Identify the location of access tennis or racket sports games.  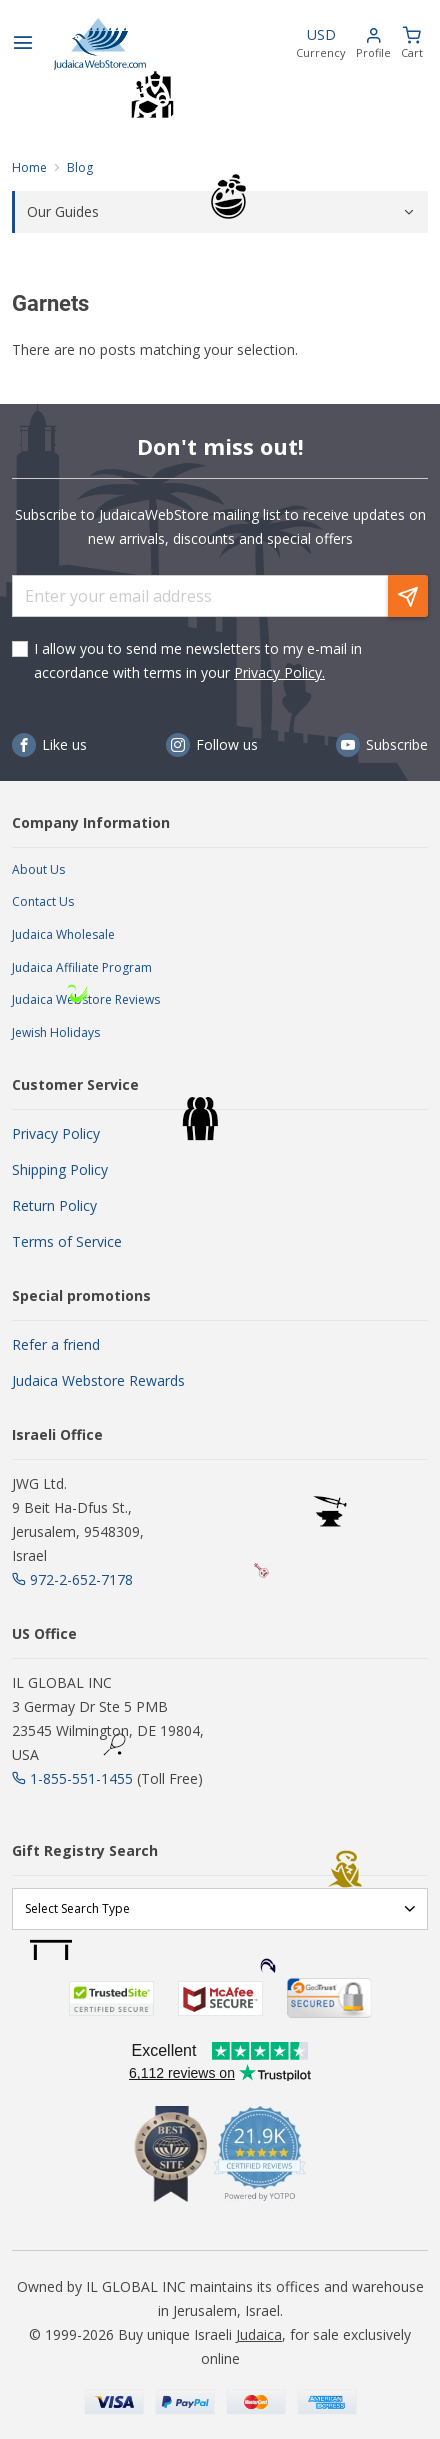
(114, 1744).